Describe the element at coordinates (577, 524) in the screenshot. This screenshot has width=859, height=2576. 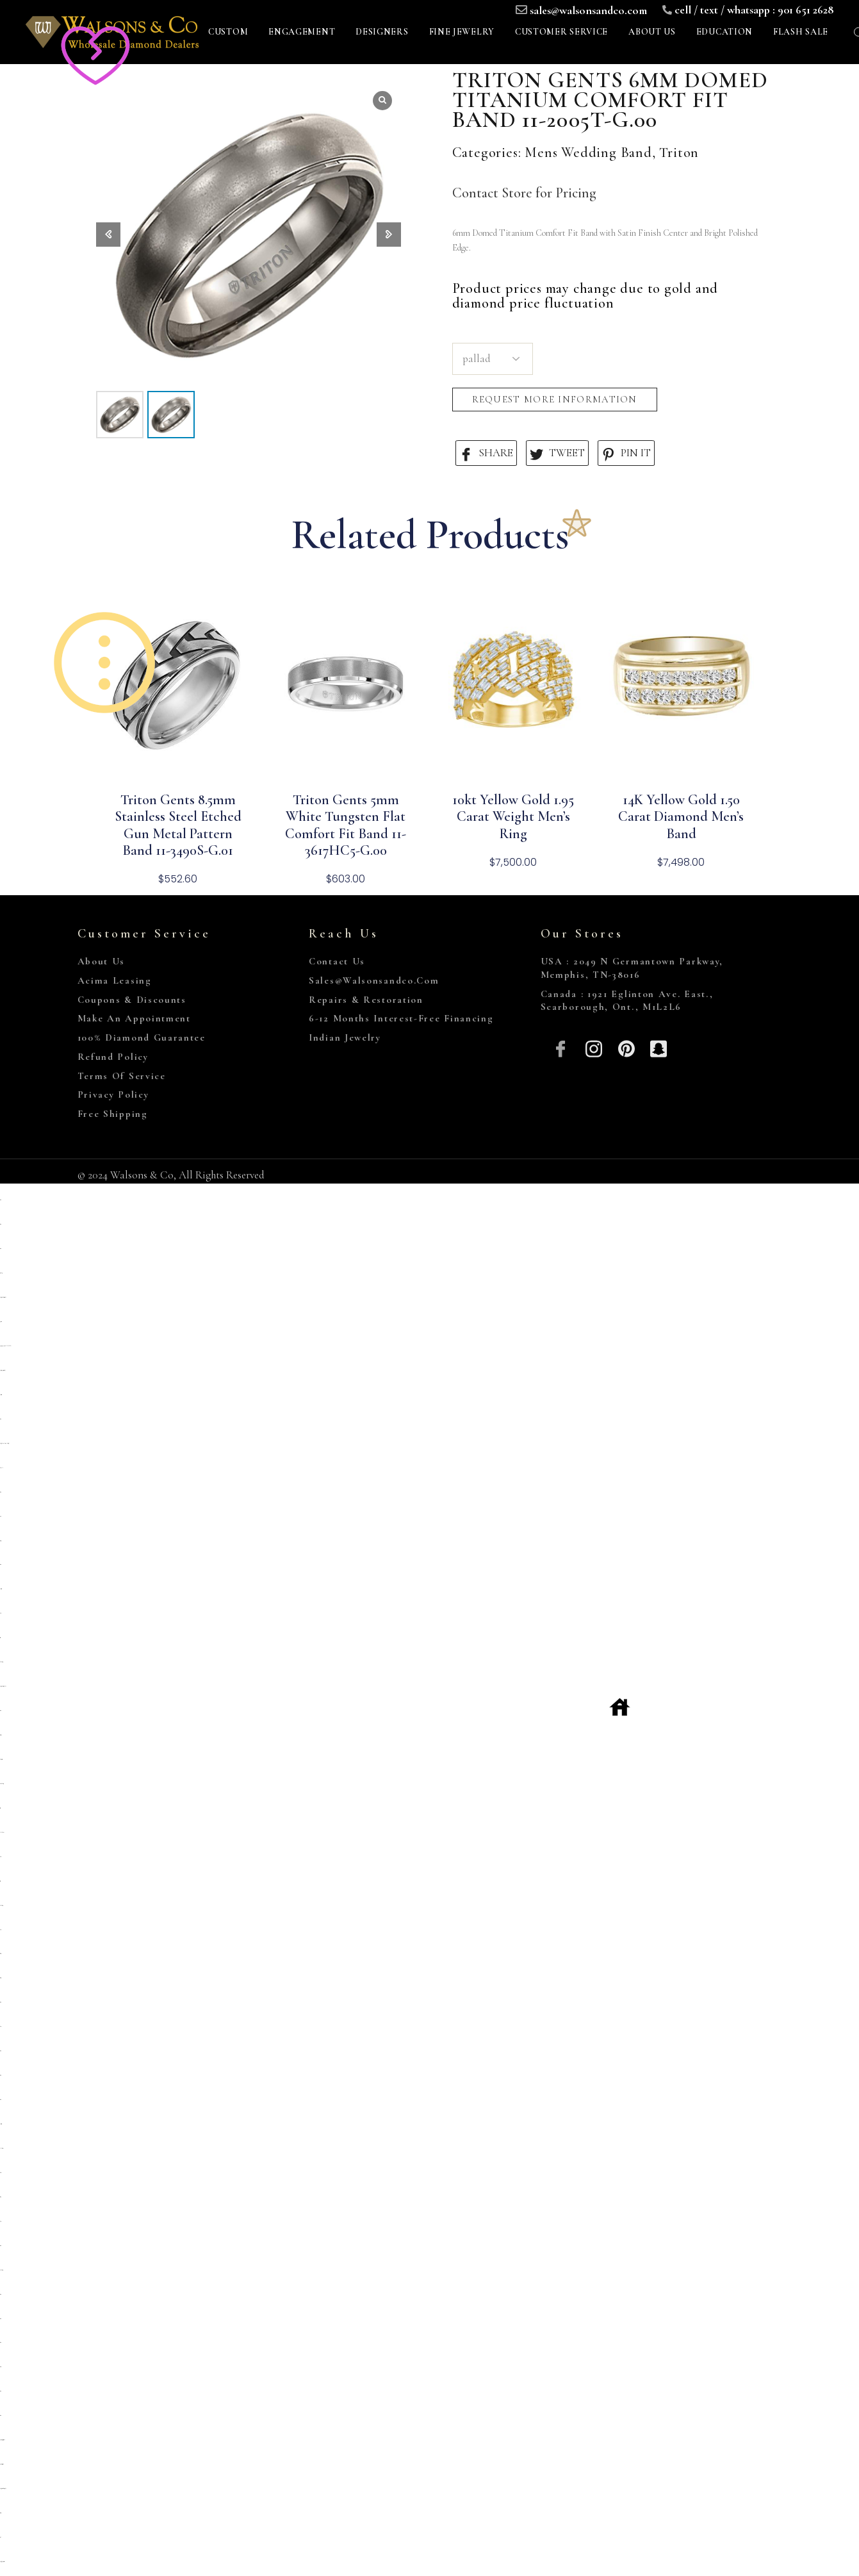
I see `indicates occult or mystical content category` at that location.